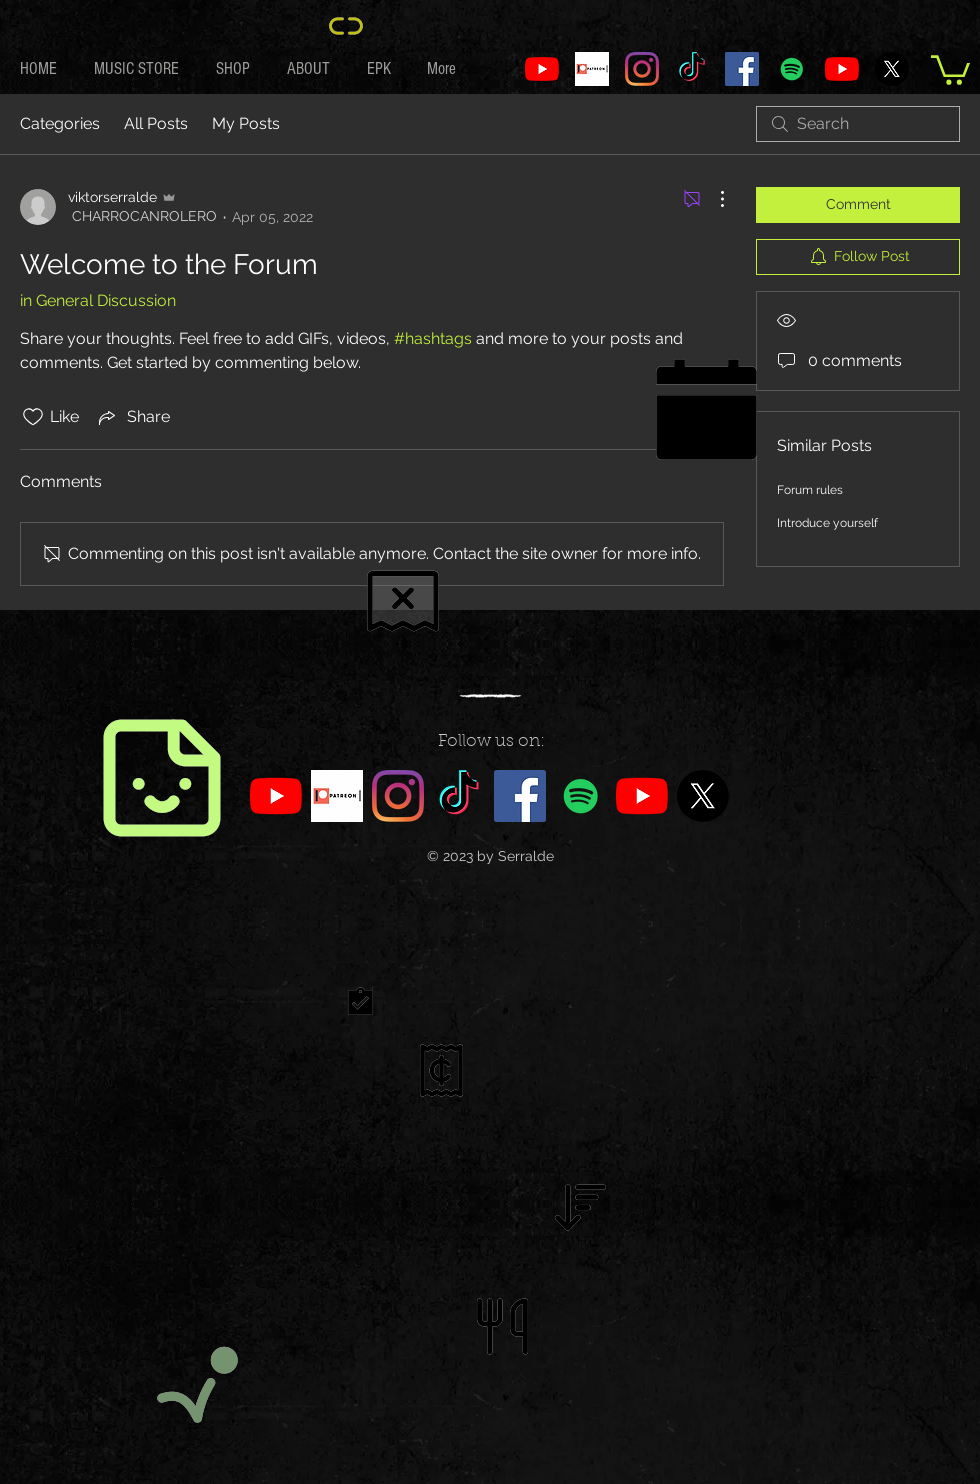  Describe the element at coordinates (502, 1326) in the screenshot. I see `browse restaurants or dining options` at that location.